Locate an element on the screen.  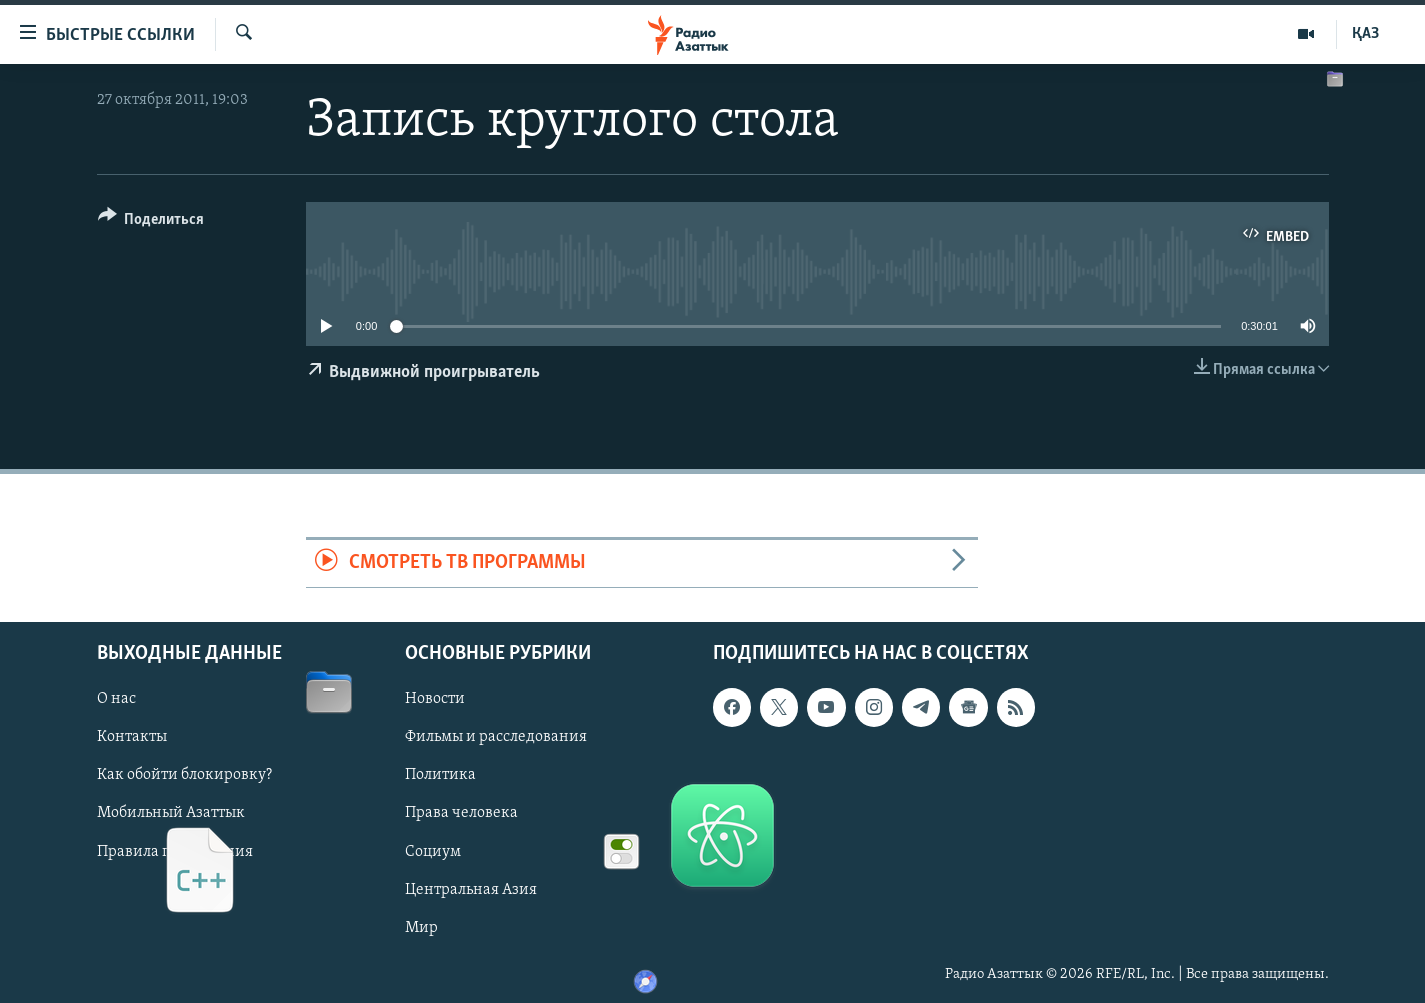
open the web browser app is located at coordinates (645, 981).